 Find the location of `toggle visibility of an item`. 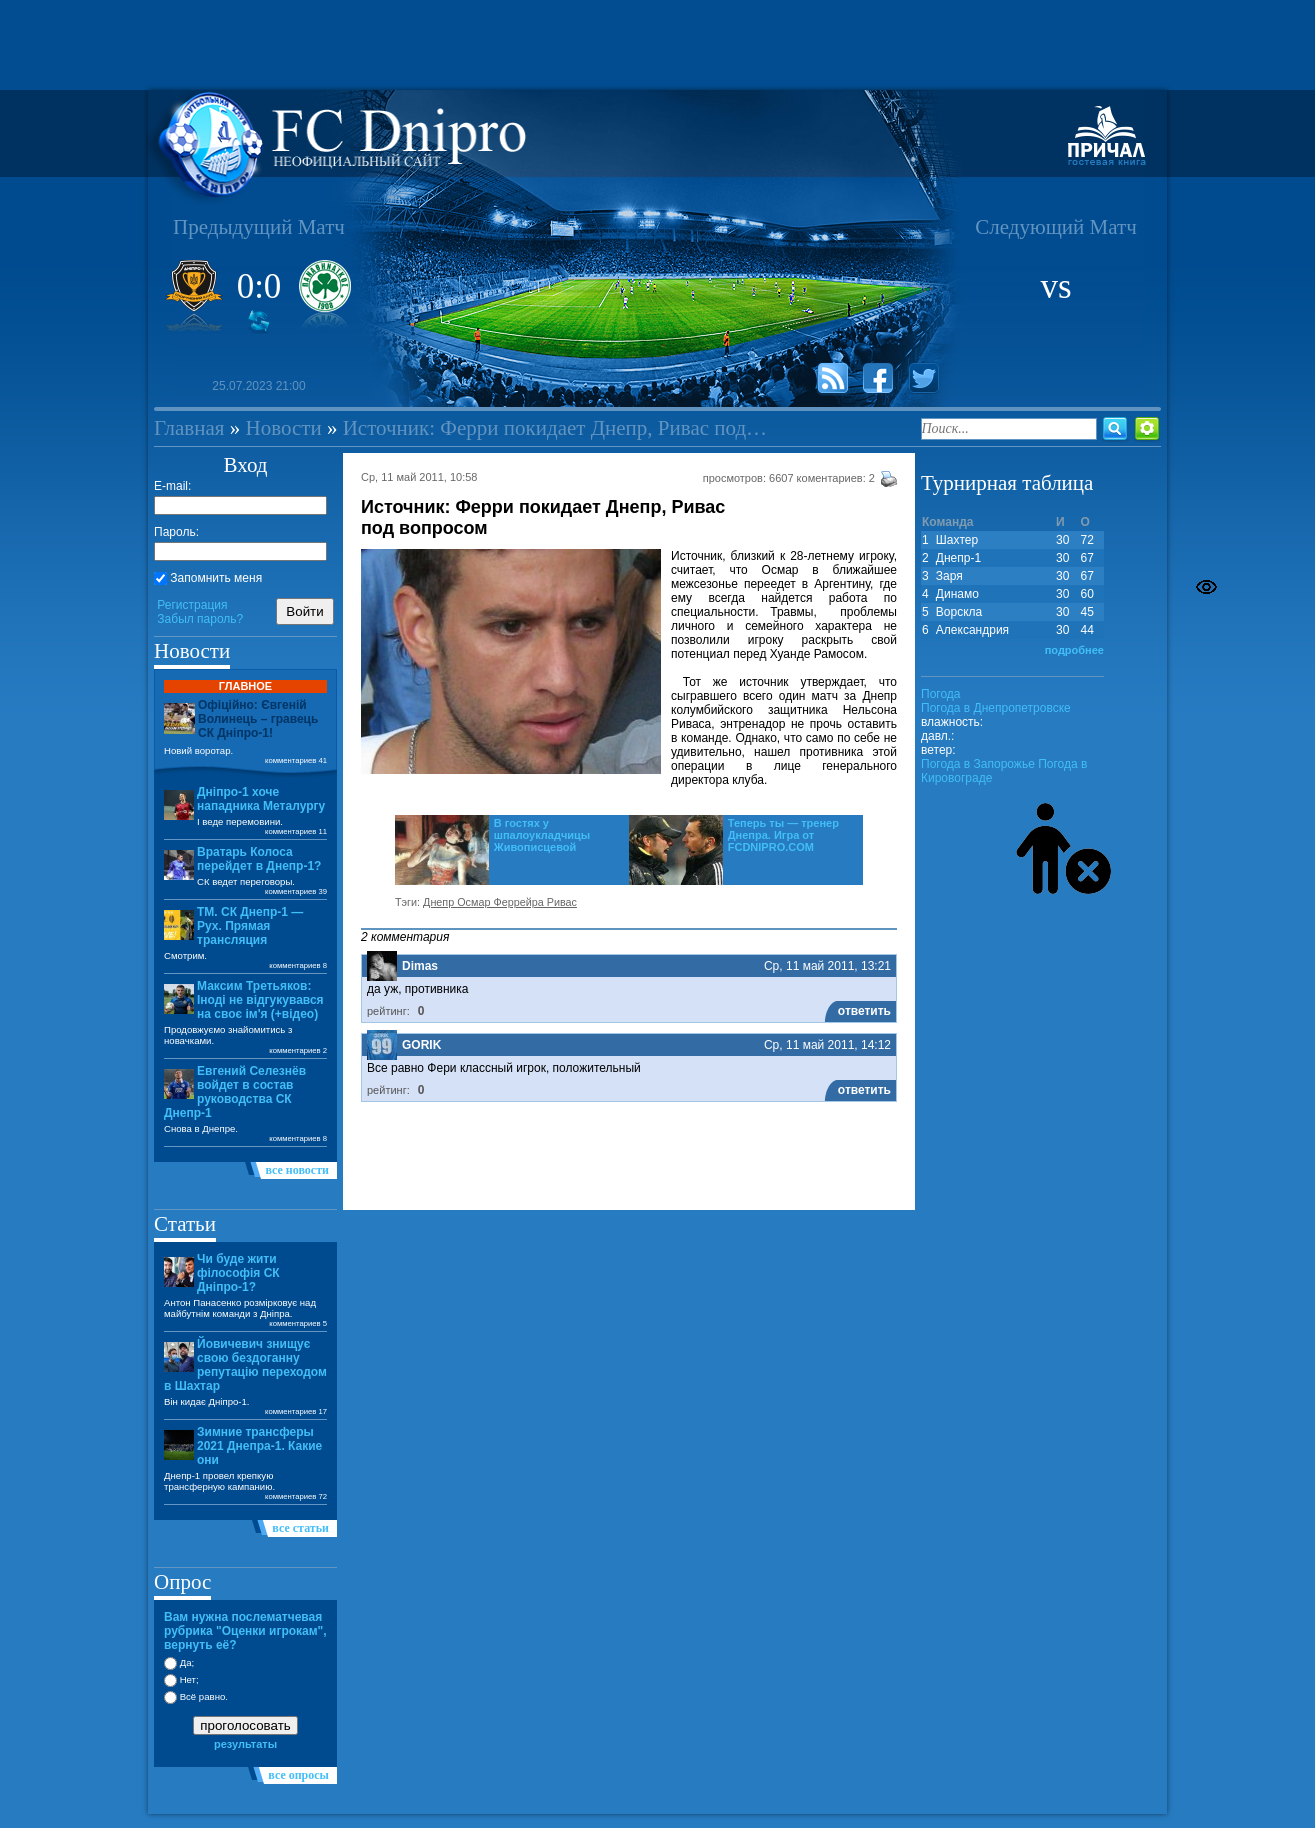

toggle visibility of an item is located at coordinates (1206, 587).